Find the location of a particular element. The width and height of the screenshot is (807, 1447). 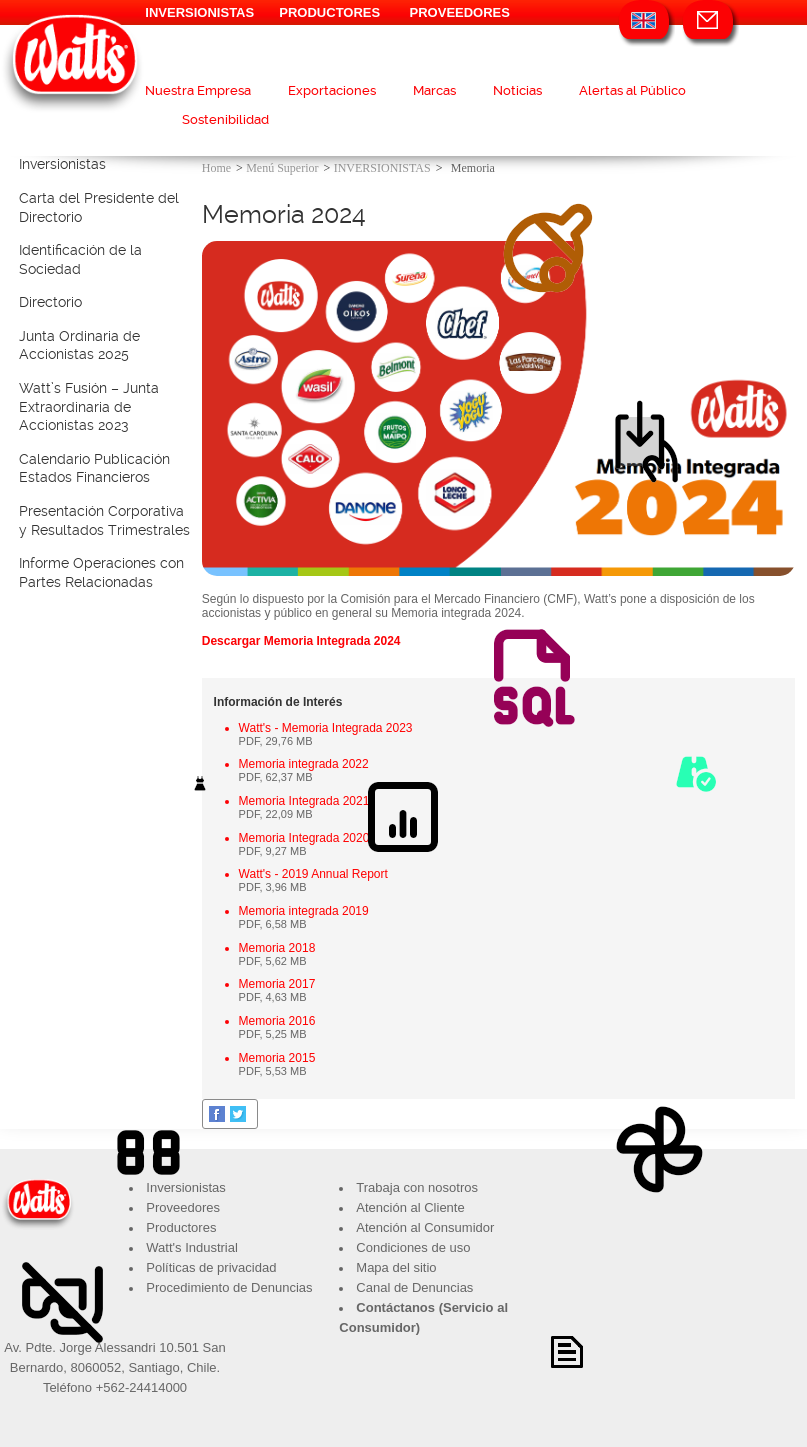

align content to bottom center is located at coordinates (403, 817).